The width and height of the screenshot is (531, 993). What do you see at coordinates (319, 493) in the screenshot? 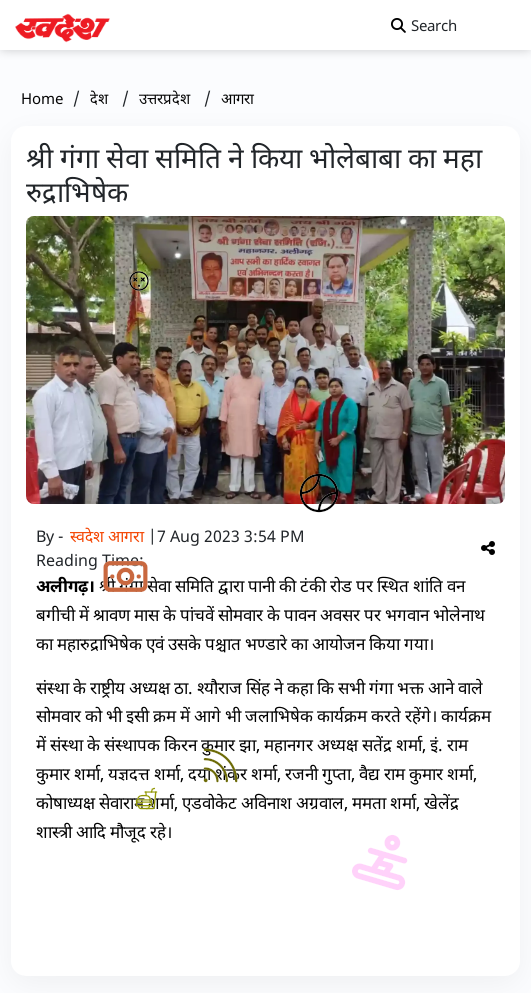
I see `access tennis or sports-related content` at bounding box center [319, 493].